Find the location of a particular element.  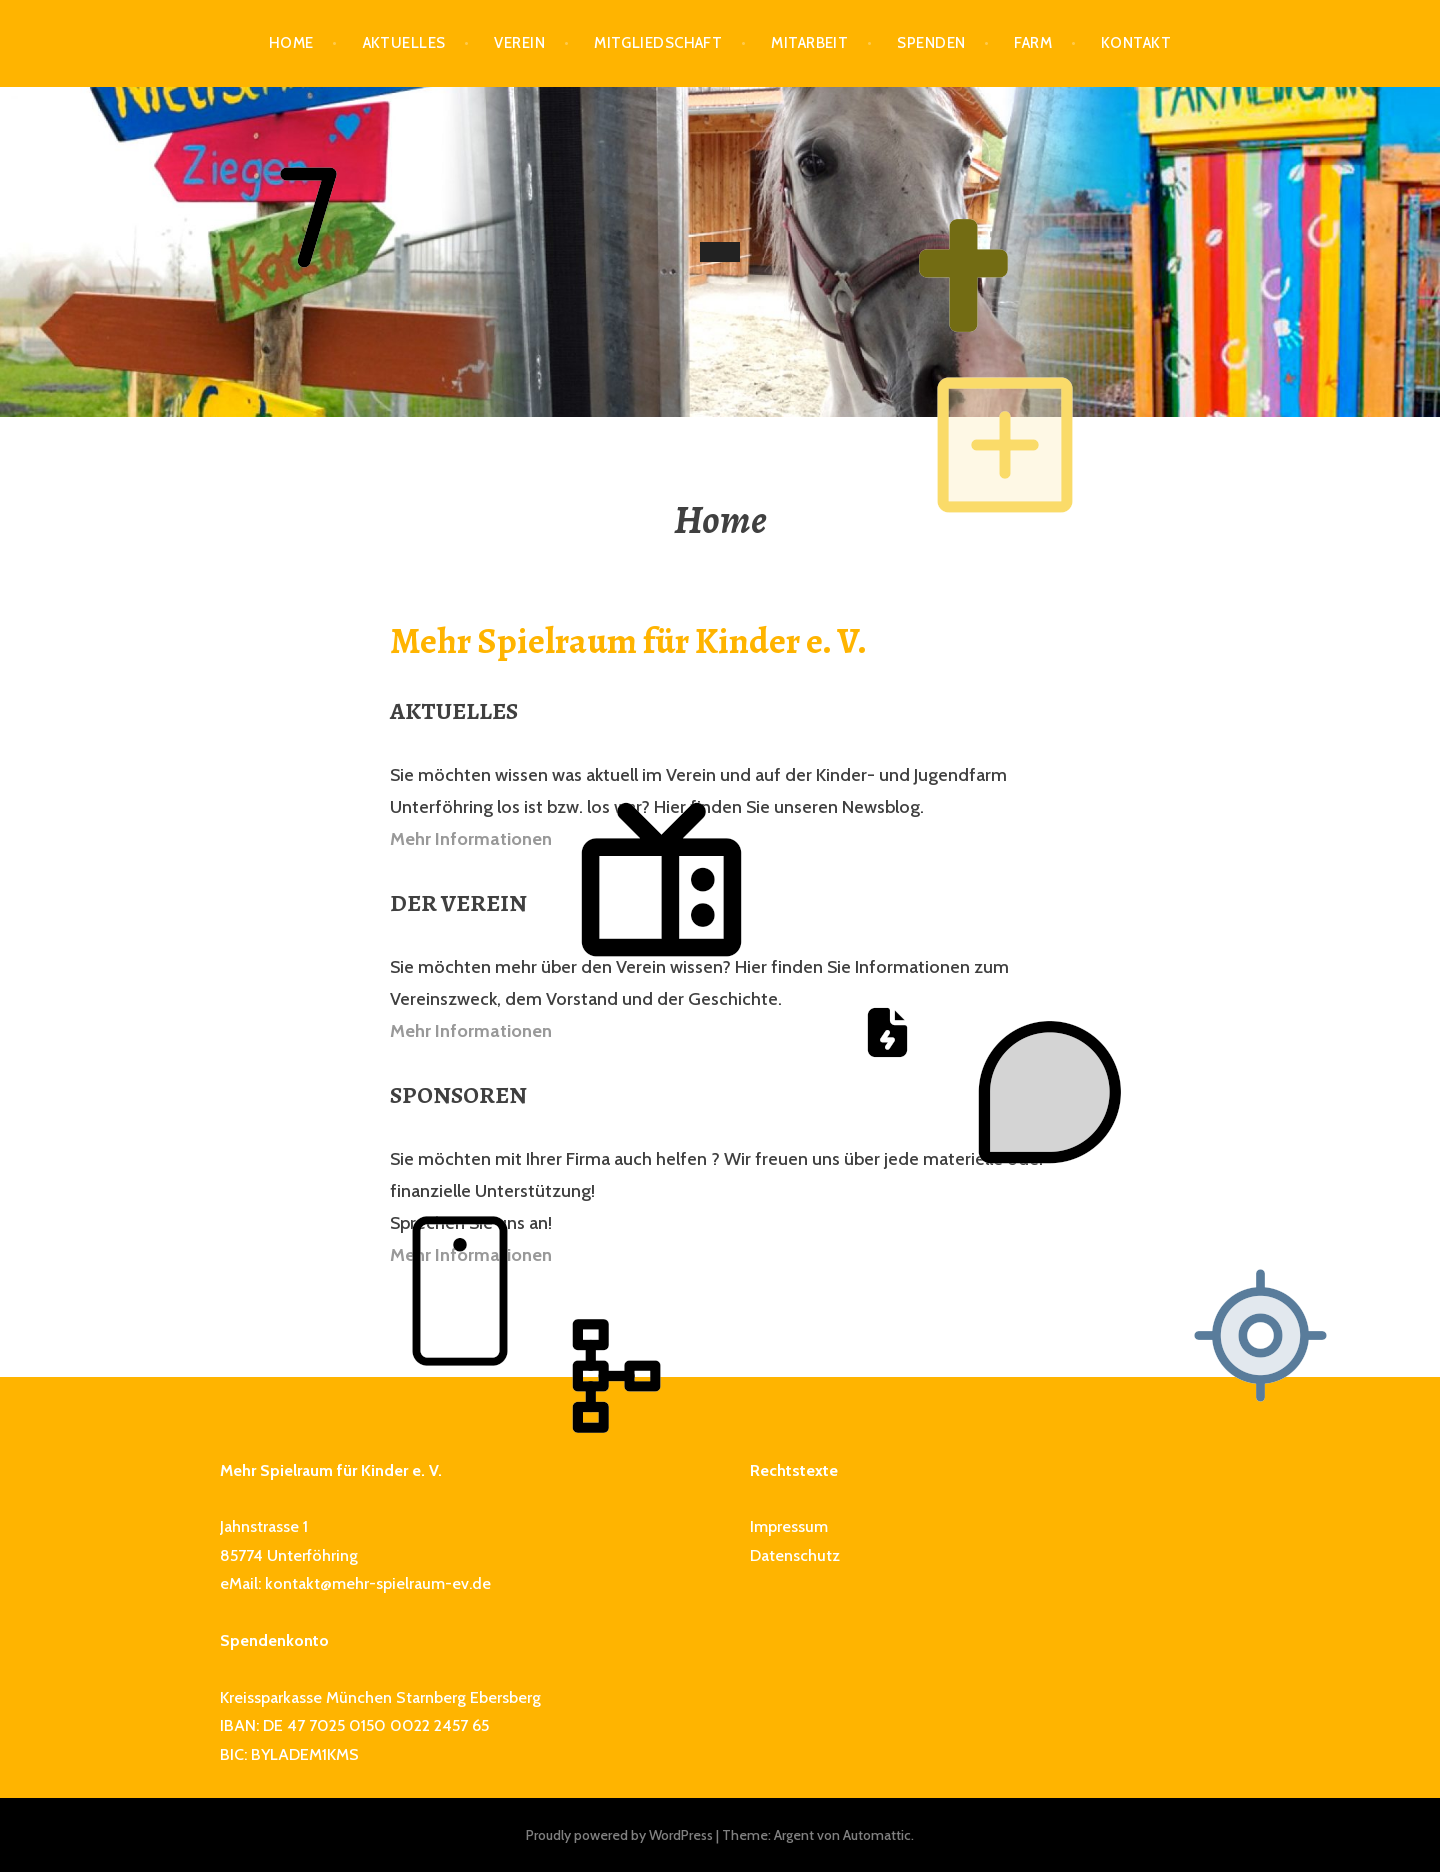

add a new item or entry is located at coordinates (1005, 445).